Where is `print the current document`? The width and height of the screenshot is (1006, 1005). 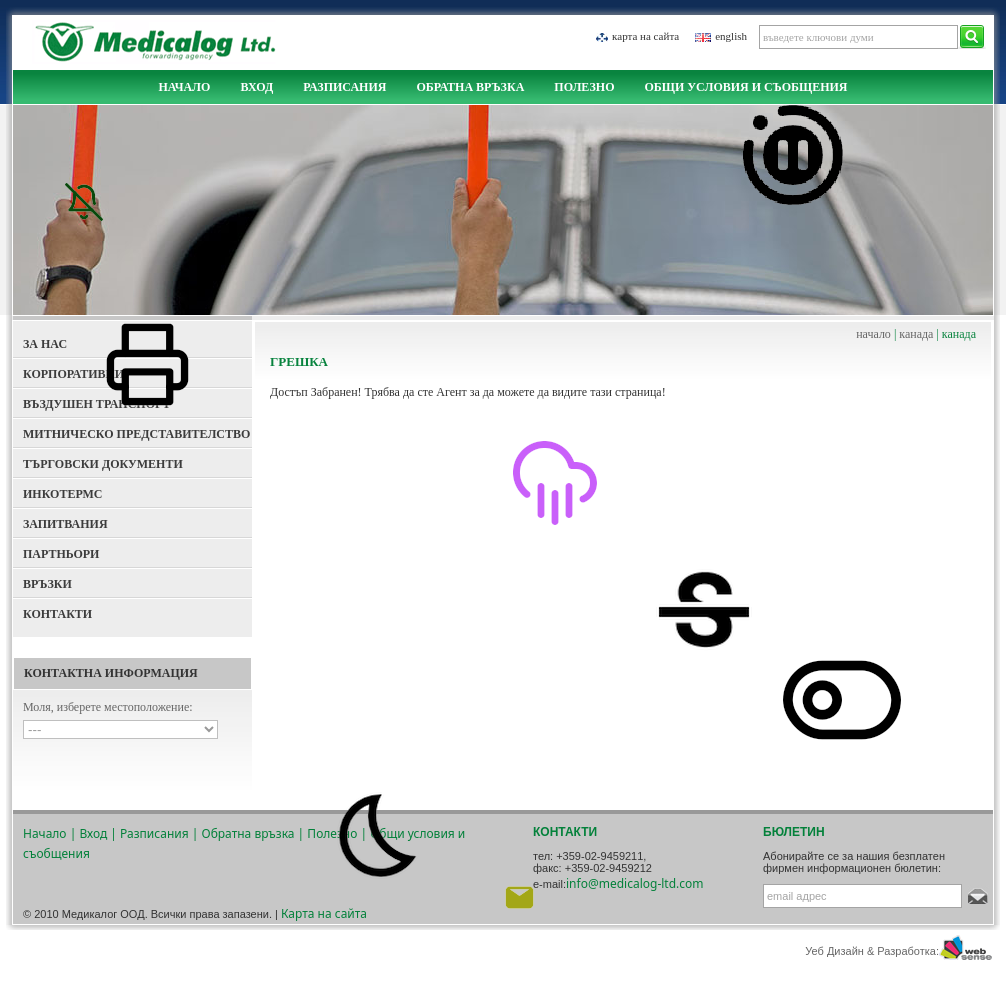
print the current document is located at coordinates (147, 364).